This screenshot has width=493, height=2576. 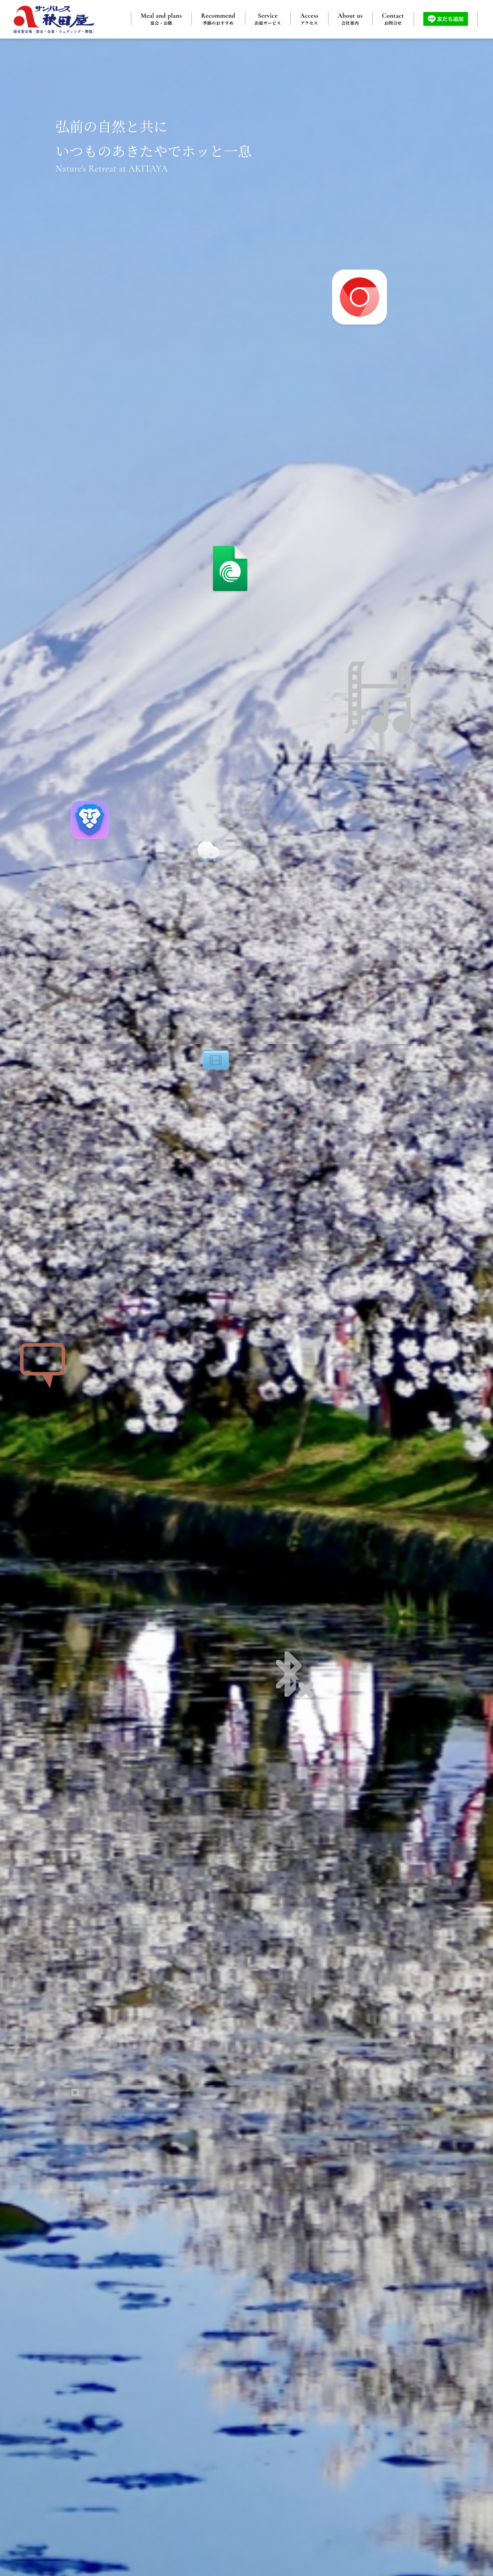 What do you see at coordinates (42, 1365) in the screenshot?
I see `keyboard input language indicator` at bounding box center [42, 1365].